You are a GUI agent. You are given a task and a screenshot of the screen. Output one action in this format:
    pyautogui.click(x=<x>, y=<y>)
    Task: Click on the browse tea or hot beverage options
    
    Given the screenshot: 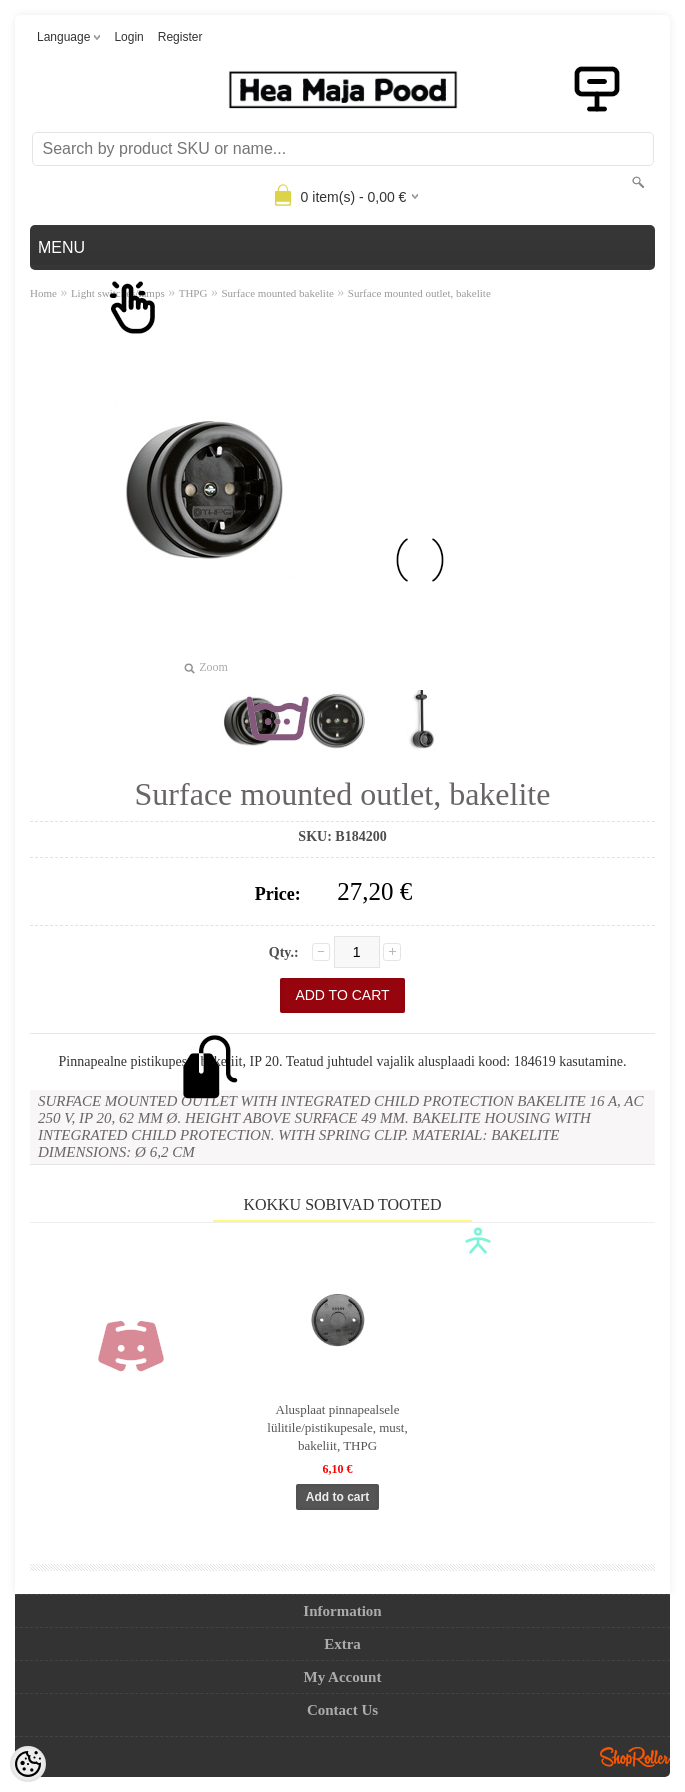 What is the action you would take?
    pyautogui.click(x=208, y=1069)
    